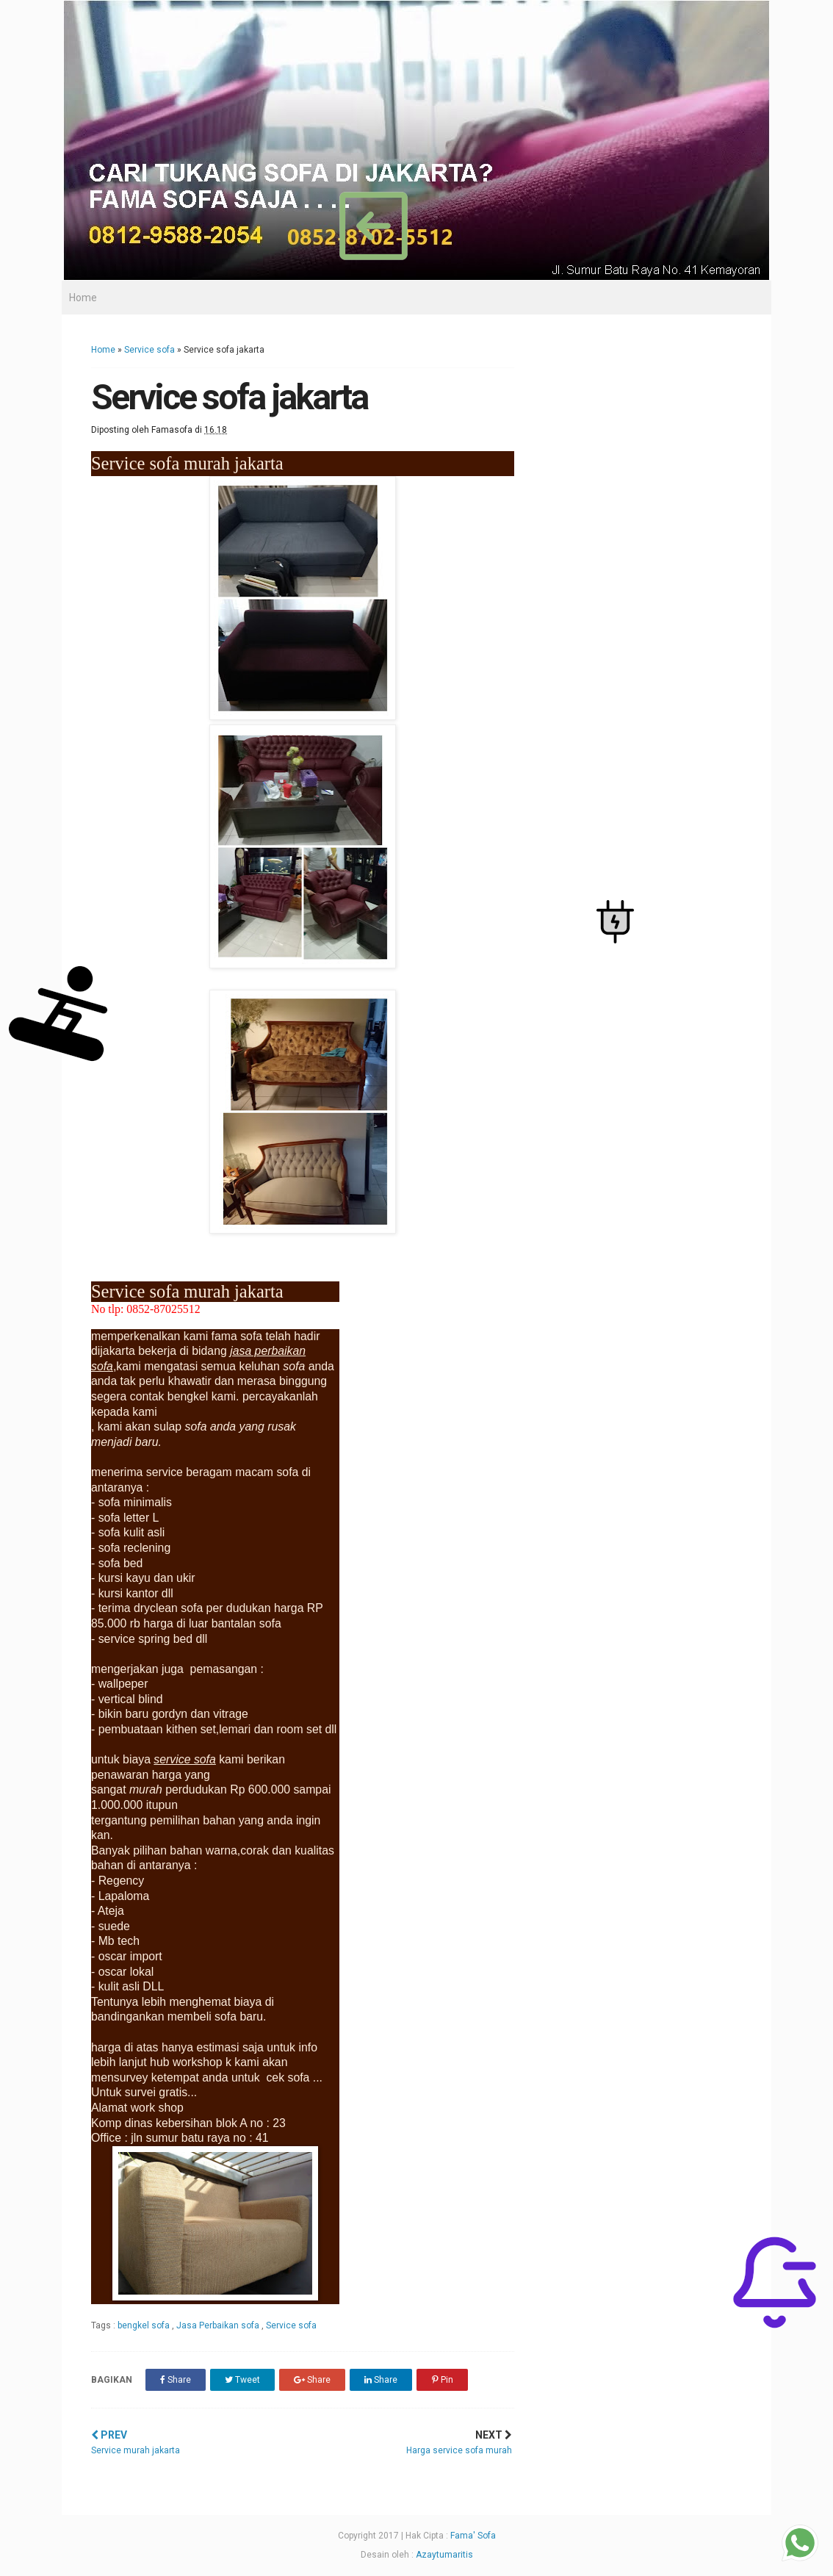 Image resolution: width=833 pixels, height=2576 pixels. What do you see at coordinates (373, 226) in the screenshot?
I see `navigate back to the previous screen` at bounding box center [373, 226].